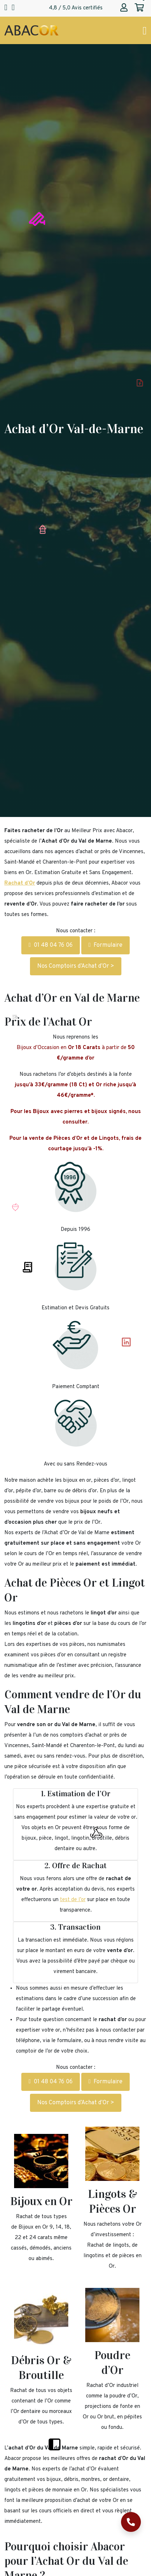 This screenshot has height=2576, width=151. Describe the element at coordinates (55, 2444) in the screenshot. I see `toggle sidebar panel visibility` at that location.